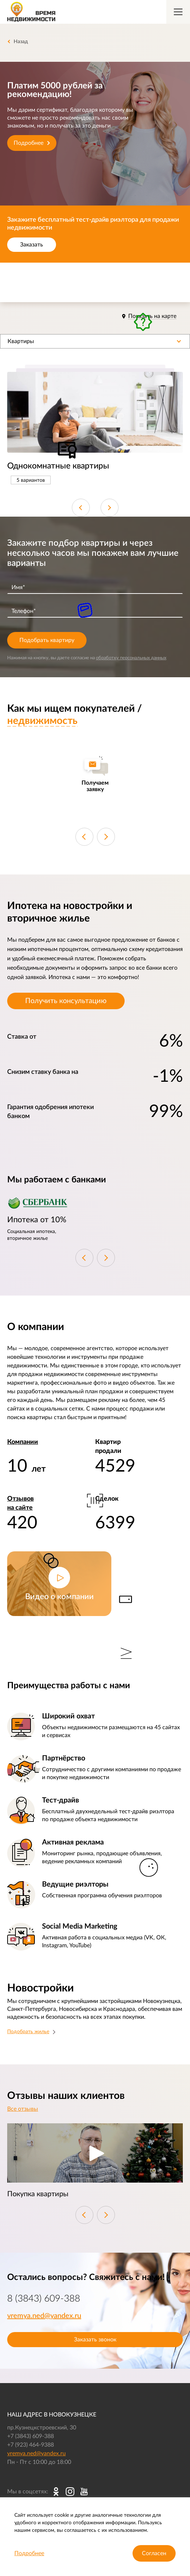 The image size is (190, 2576). What do you see at coordinates (51, 1561) in the screenshot?
I see `exclude overlapping elements from selection` at bounding box center [51, 1561].